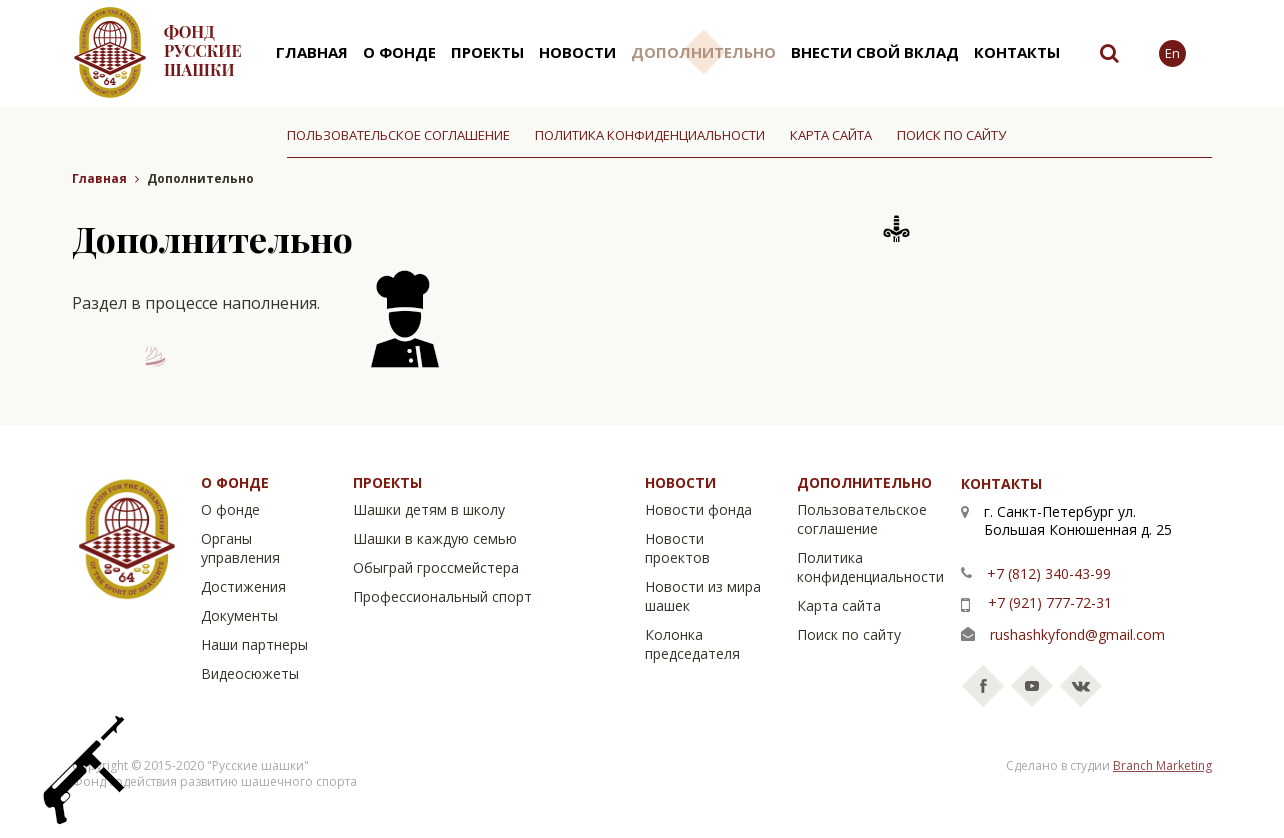  Describe the element at coordinates (896, 228) in the screenshot. I see `select a sword or melee weapon` at that location.